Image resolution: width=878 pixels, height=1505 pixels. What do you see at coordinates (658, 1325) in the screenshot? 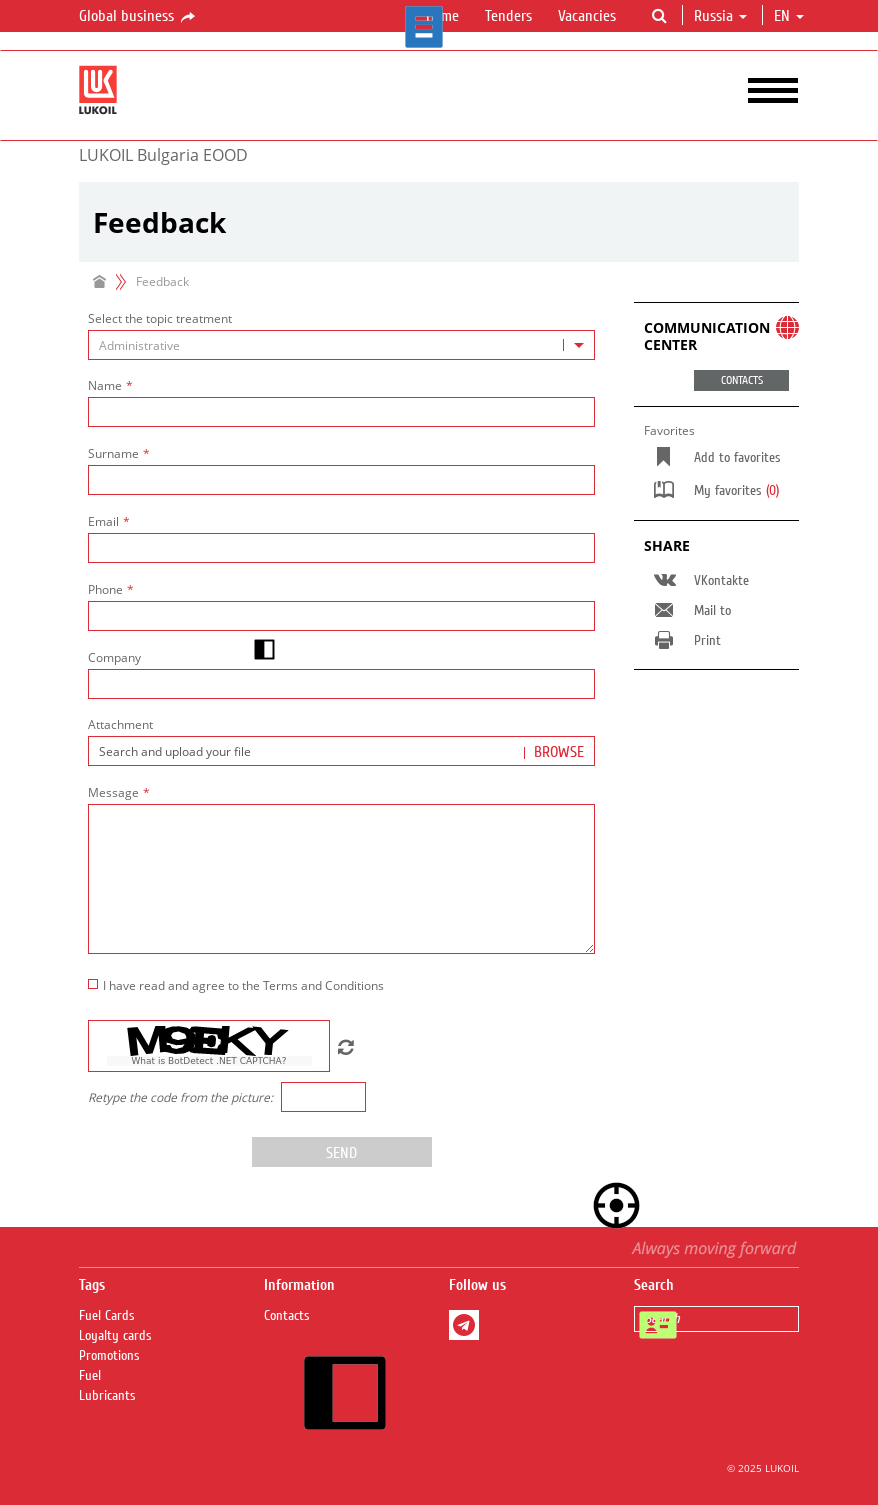
I see `view your profile or identification details` at bounding box center [658, 1325].